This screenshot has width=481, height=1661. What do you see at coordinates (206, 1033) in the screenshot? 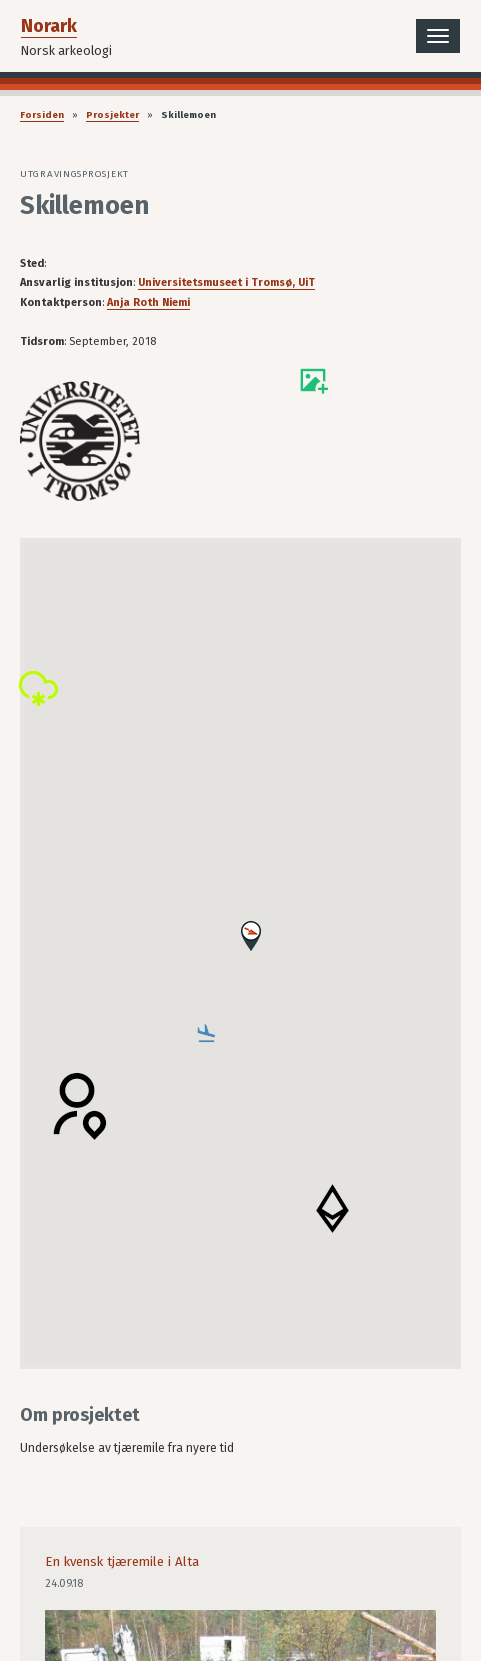
I see `indicates arriving flight status` at bounding box center [206, 1033].